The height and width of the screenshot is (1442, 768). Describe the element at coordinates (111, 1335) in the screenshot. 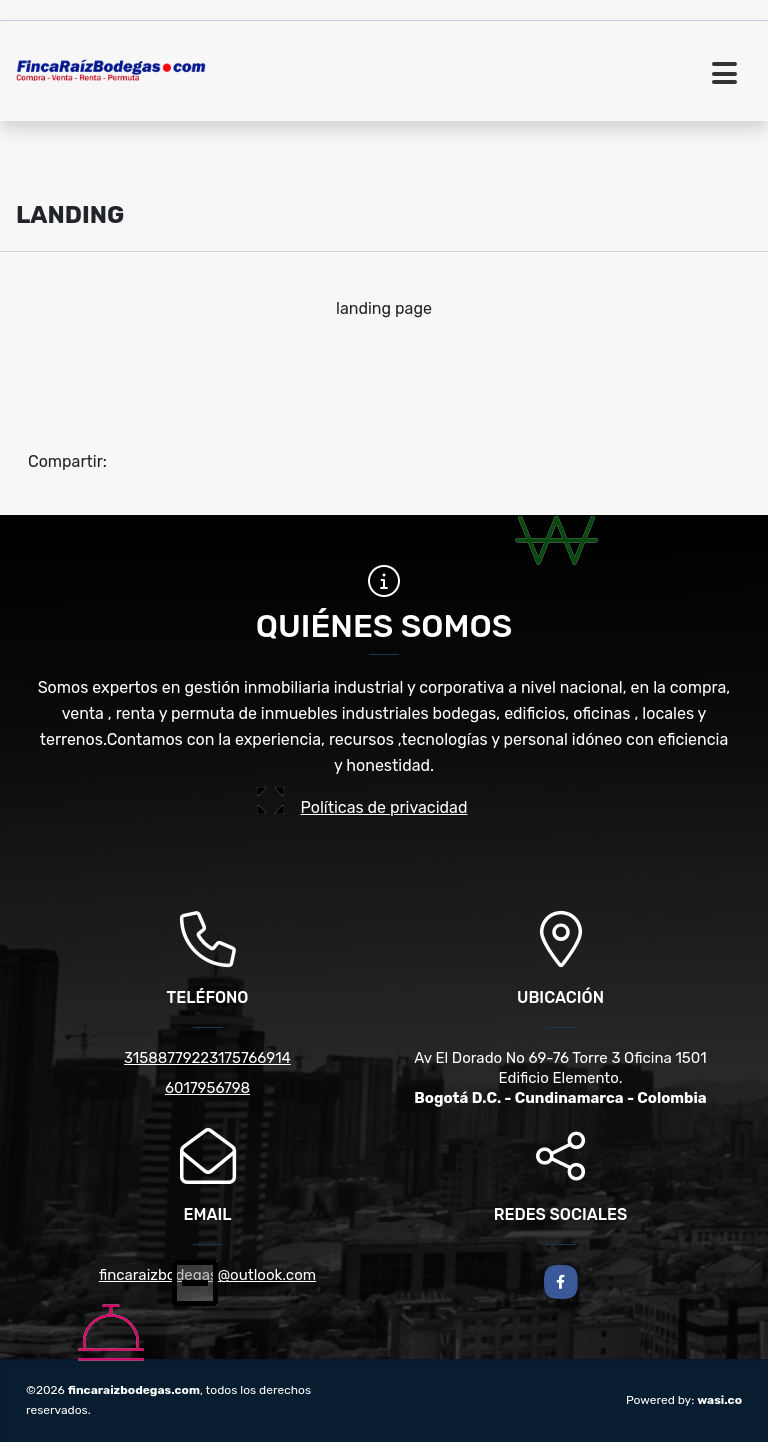

I see `request service or assistance` at that location.